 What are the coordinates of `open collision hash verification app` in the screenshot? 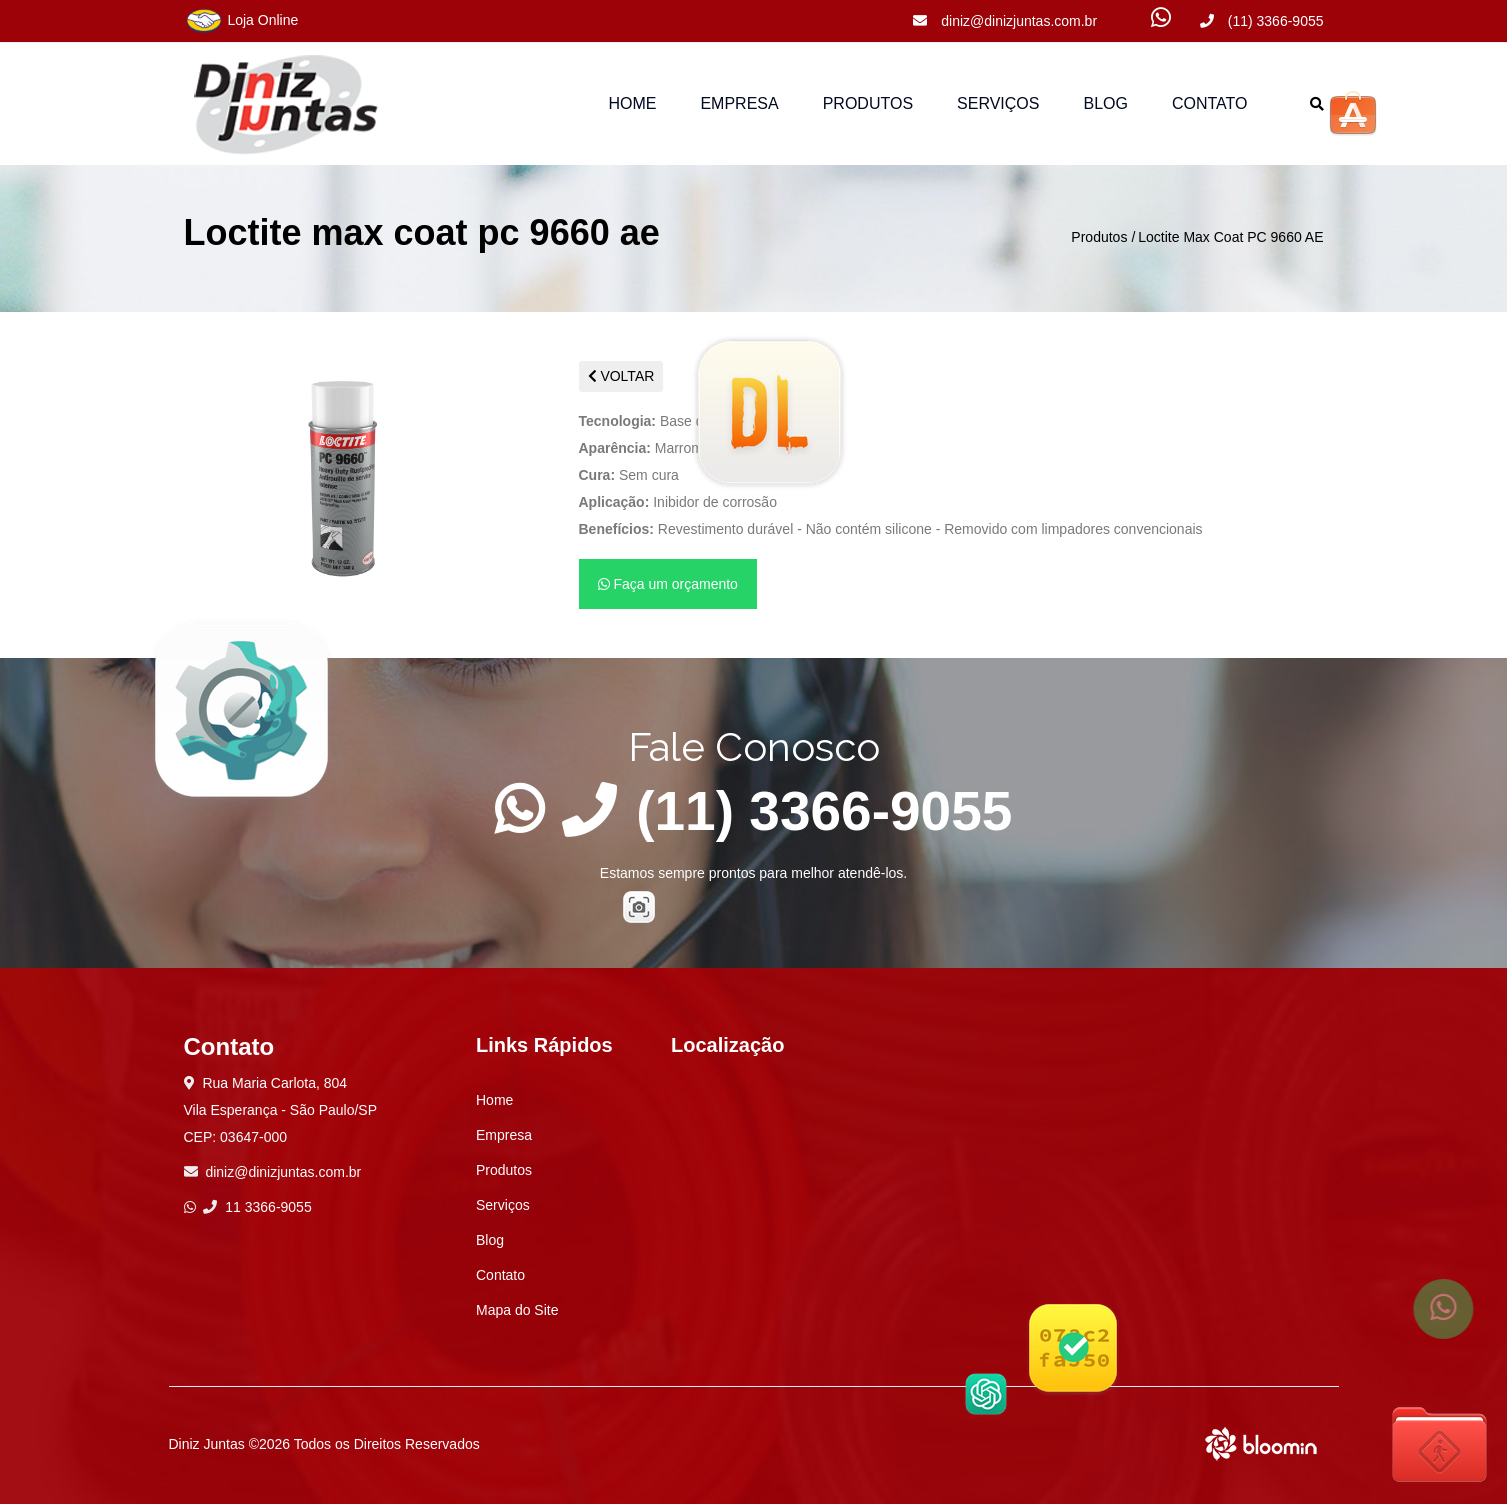 It's located at (1073, 1348).